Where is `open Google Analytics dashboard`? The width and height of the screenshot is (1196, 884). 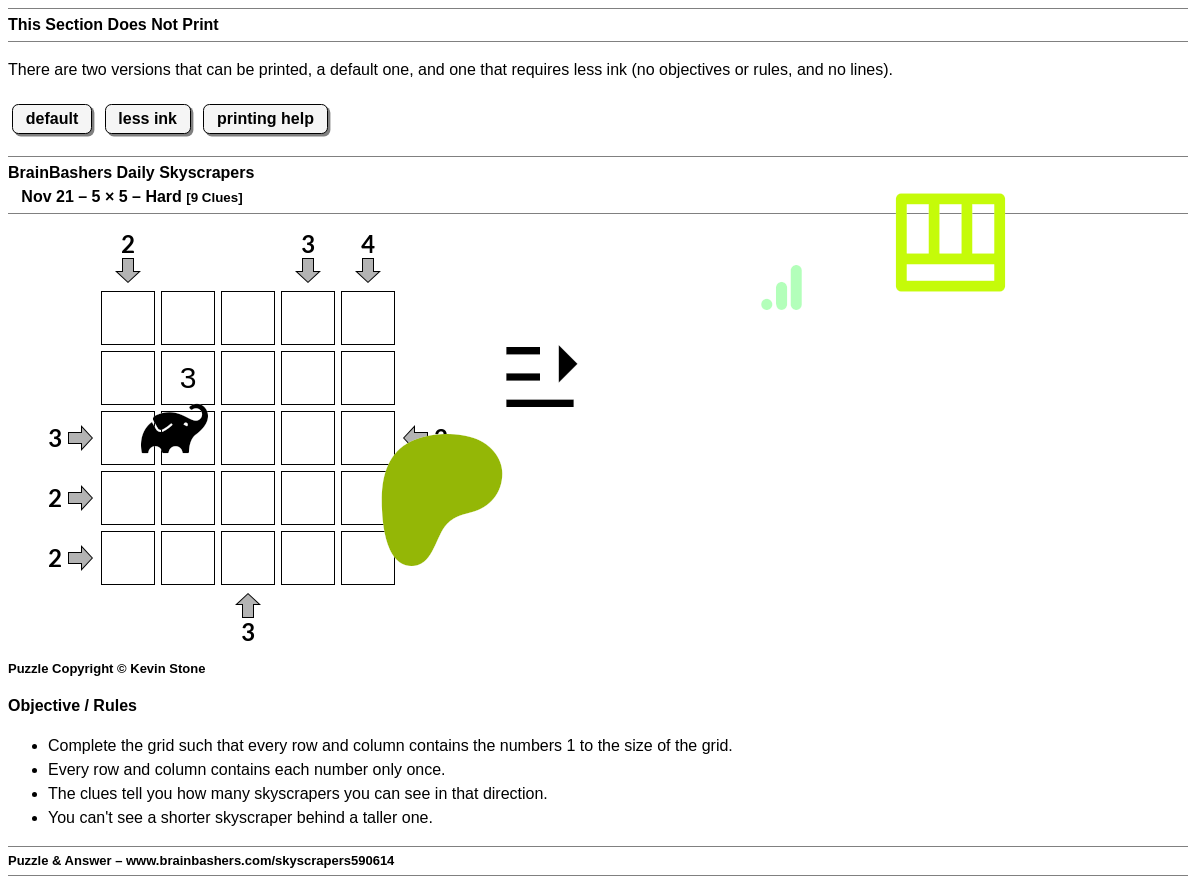 open Google Analytics dashboard is located at coordinates (781, 287).